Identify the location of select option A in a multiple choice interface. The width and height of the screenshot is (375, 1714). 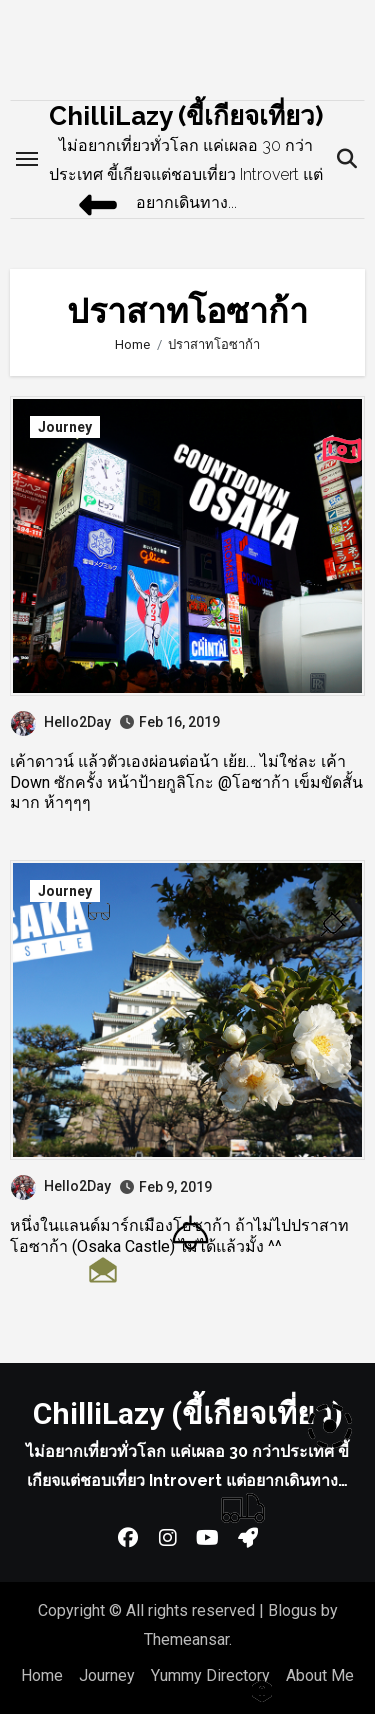
(262, 1691).